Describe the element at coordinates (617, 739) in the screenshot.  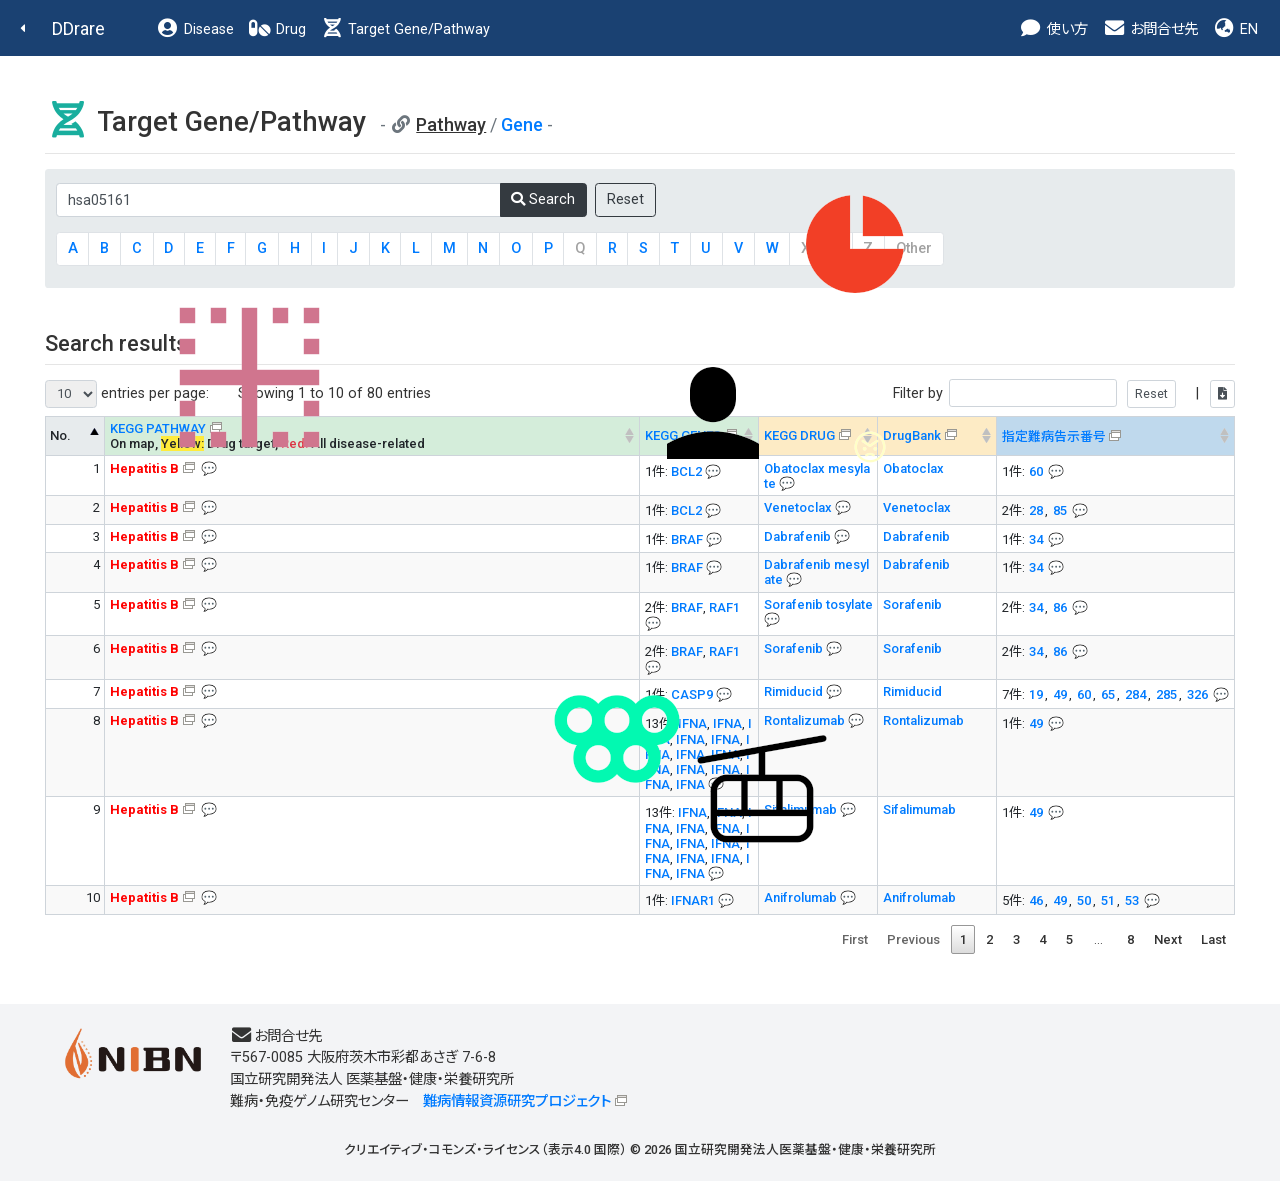
I see `view olympics-related content or events` at that location.